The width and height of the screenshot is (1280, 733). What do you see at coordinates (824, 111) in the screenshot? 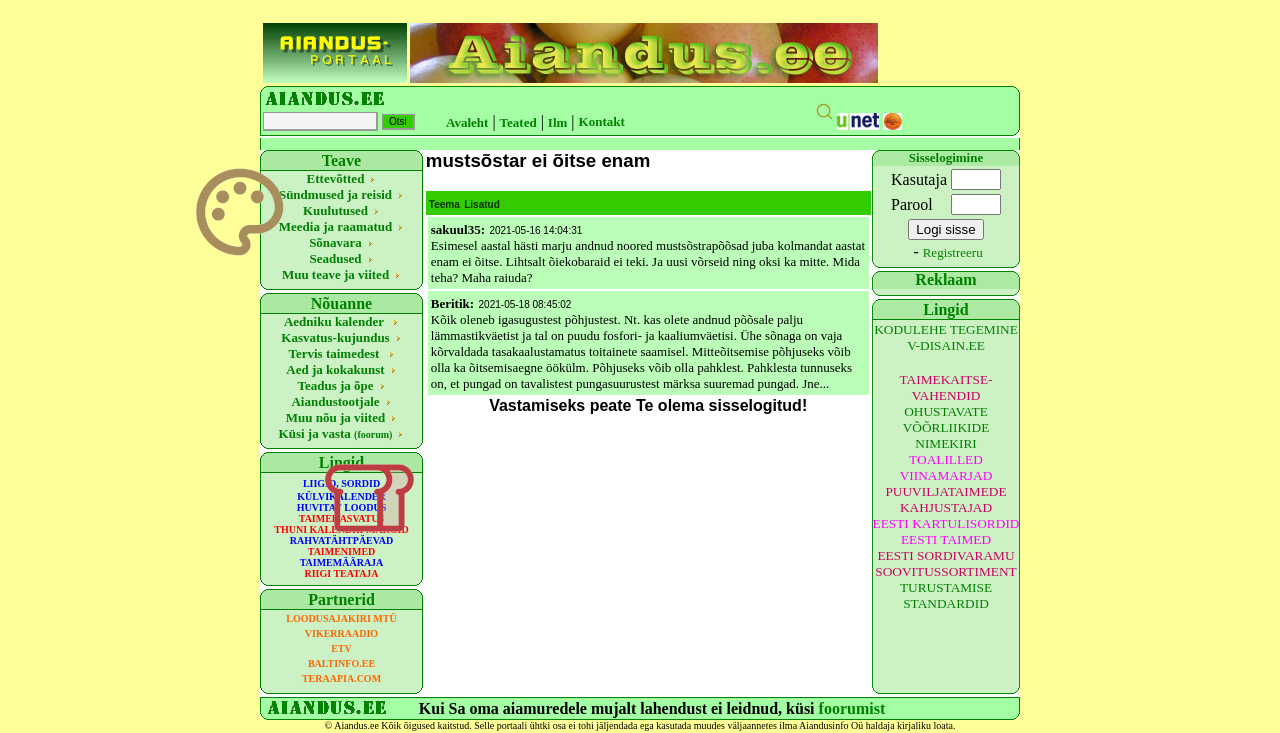
I see `search for content or items` at bounding box center [824, 111].